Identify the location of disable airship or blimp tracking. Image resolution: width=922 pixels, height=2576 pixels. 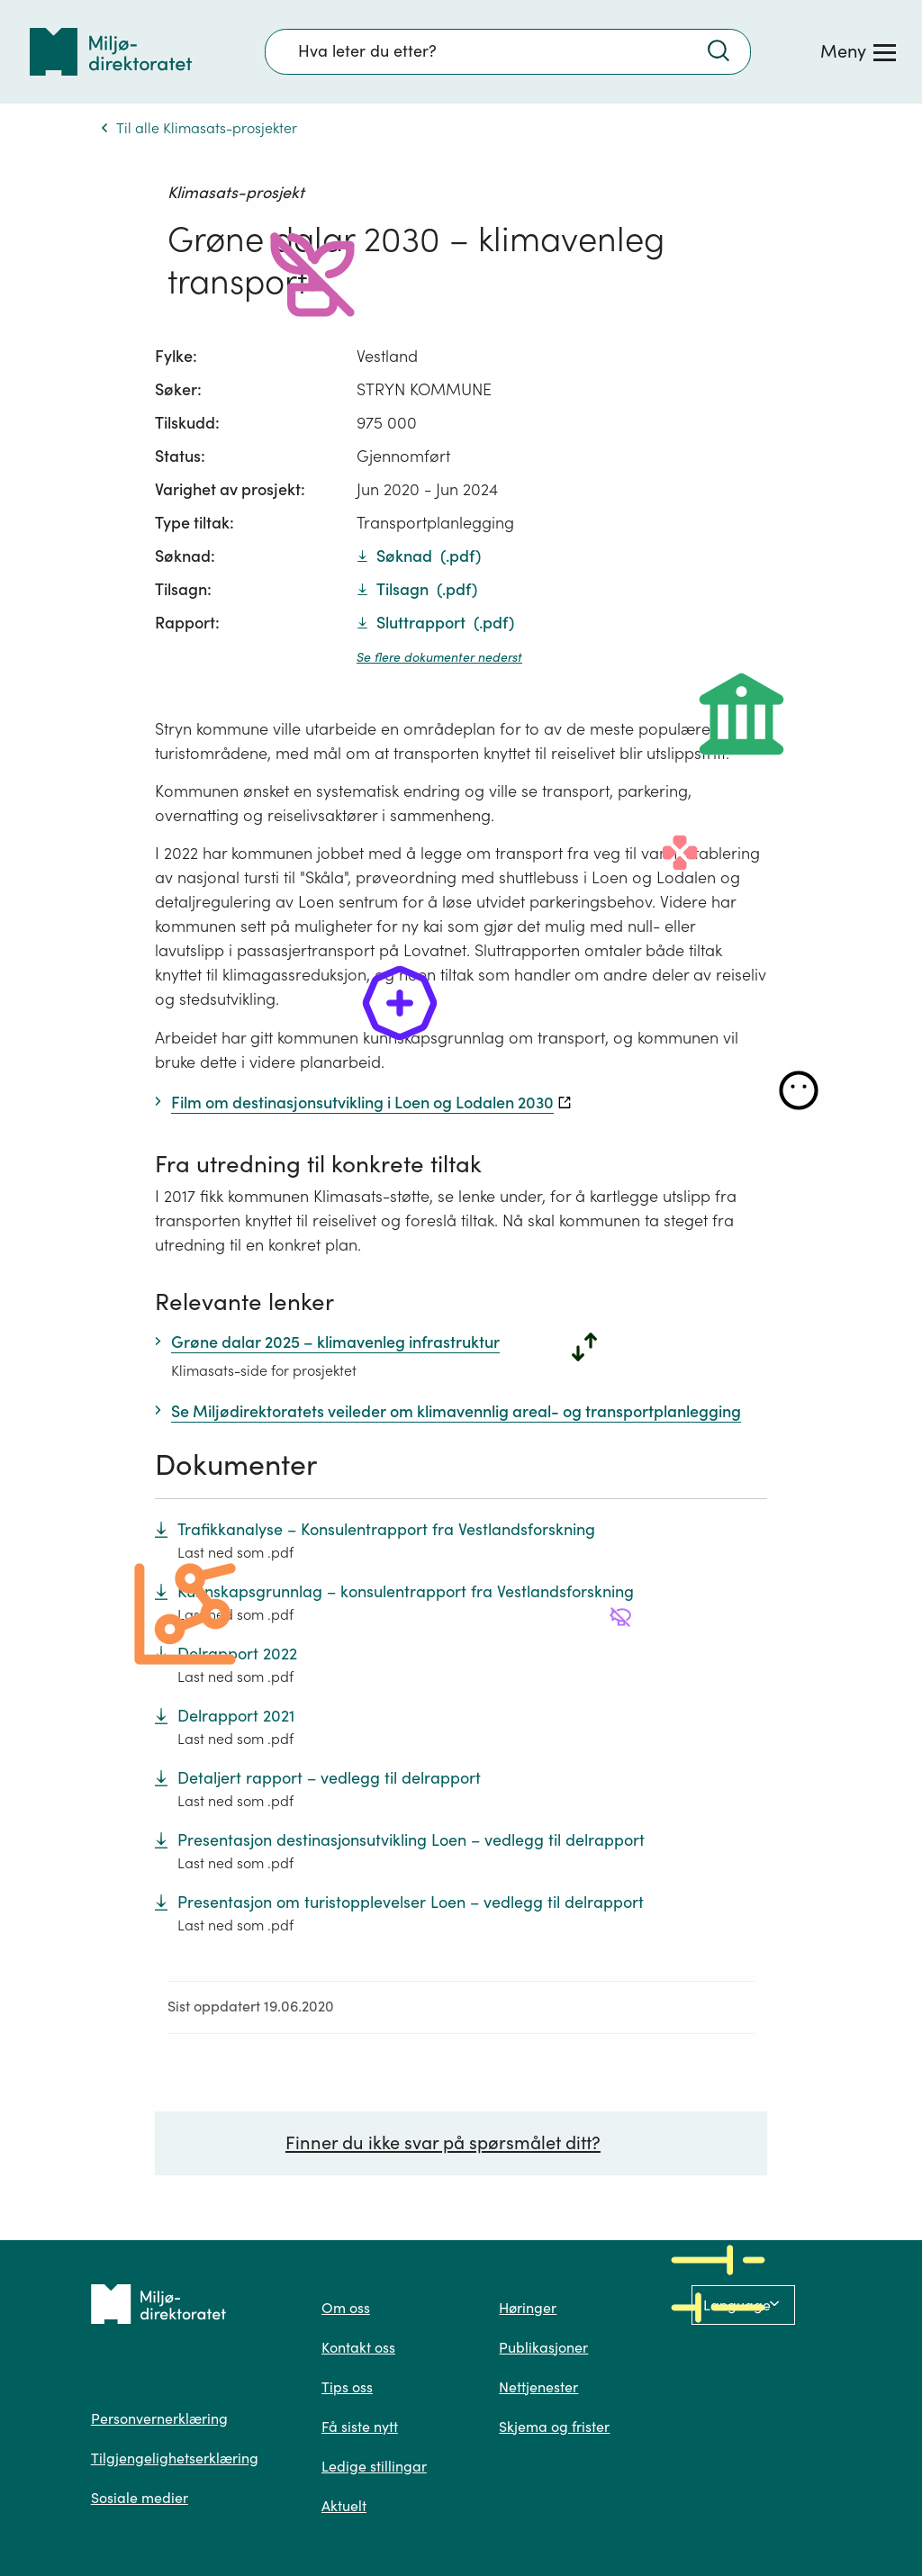
(620, 1617).